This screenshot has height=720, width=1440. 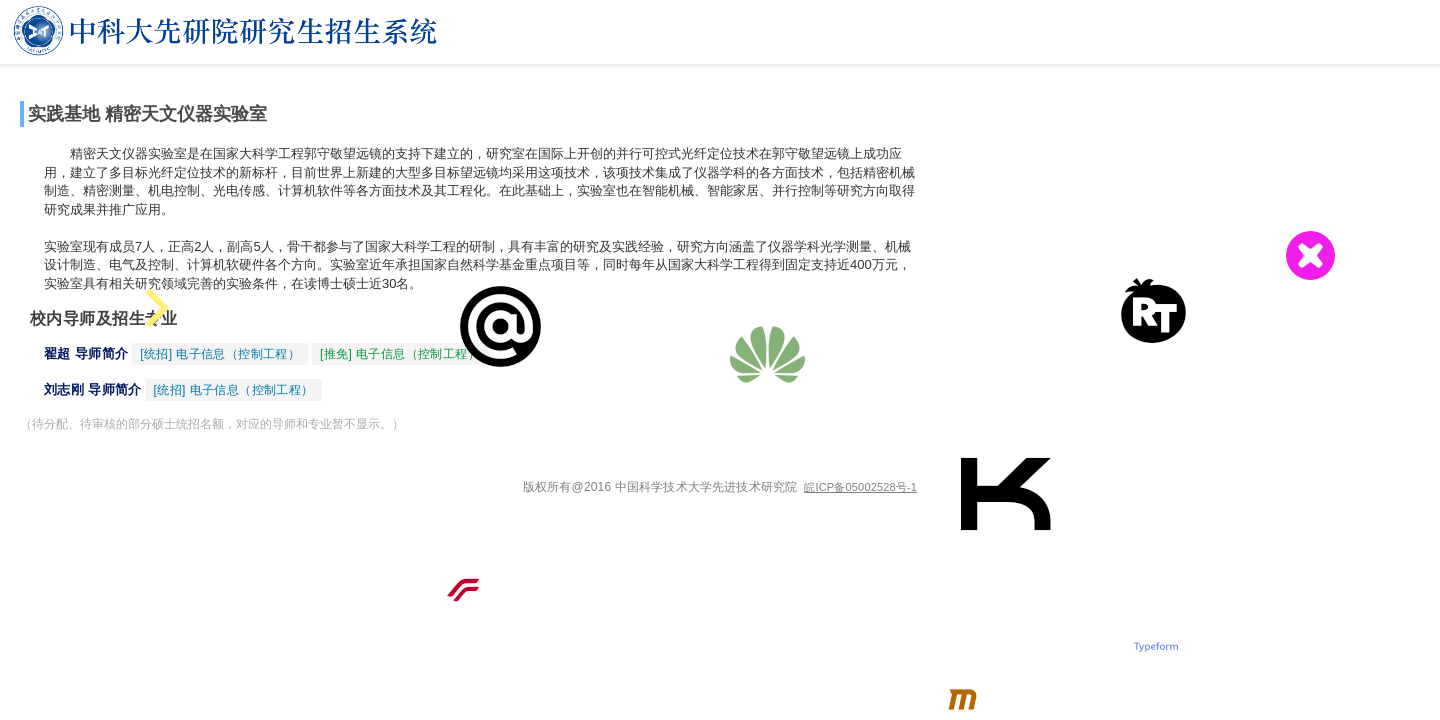 What do you see at coordinates (1310, 255) in the screenshot?
I see `visit the iFixit website for repair guides` at bounding box center [1310, 255].